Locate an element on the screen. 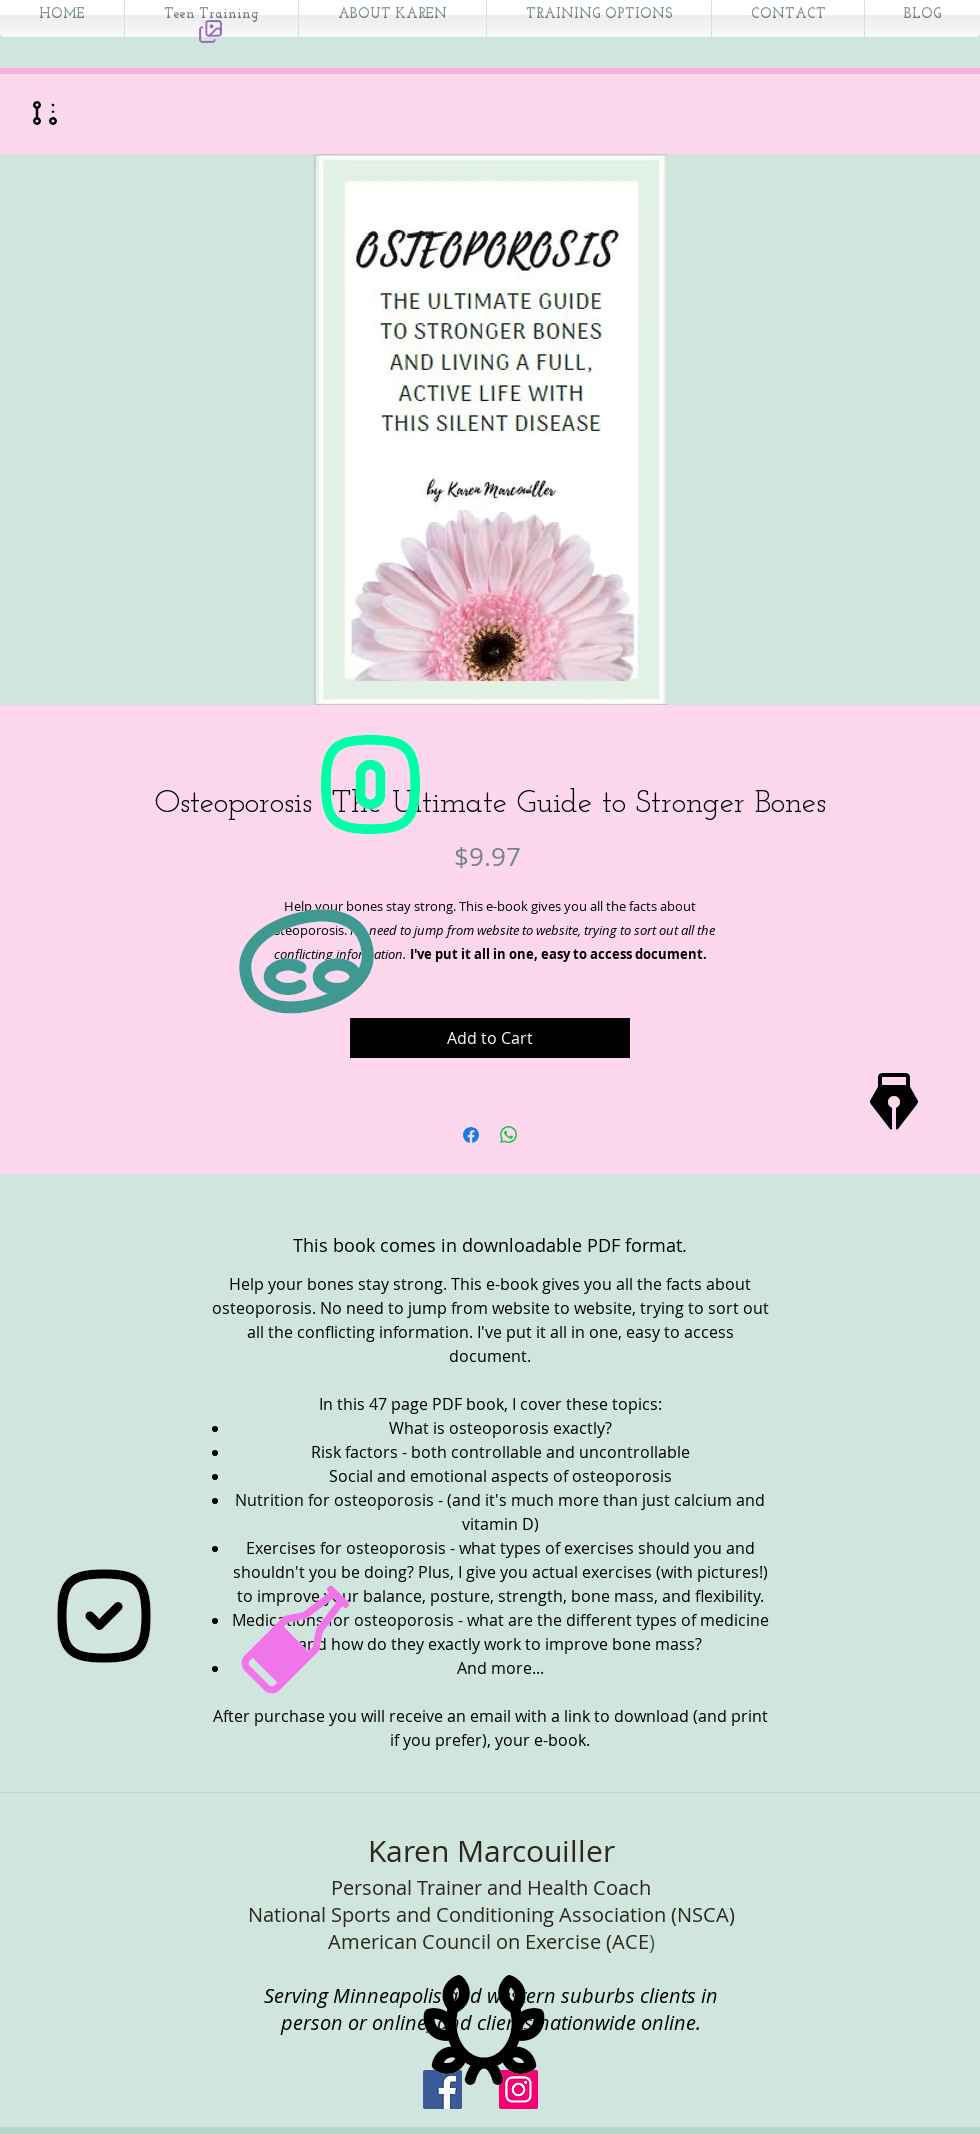 The height and width of the screenshot is (2134, 980). mark task as complete is located at coordinates (104, 1616).